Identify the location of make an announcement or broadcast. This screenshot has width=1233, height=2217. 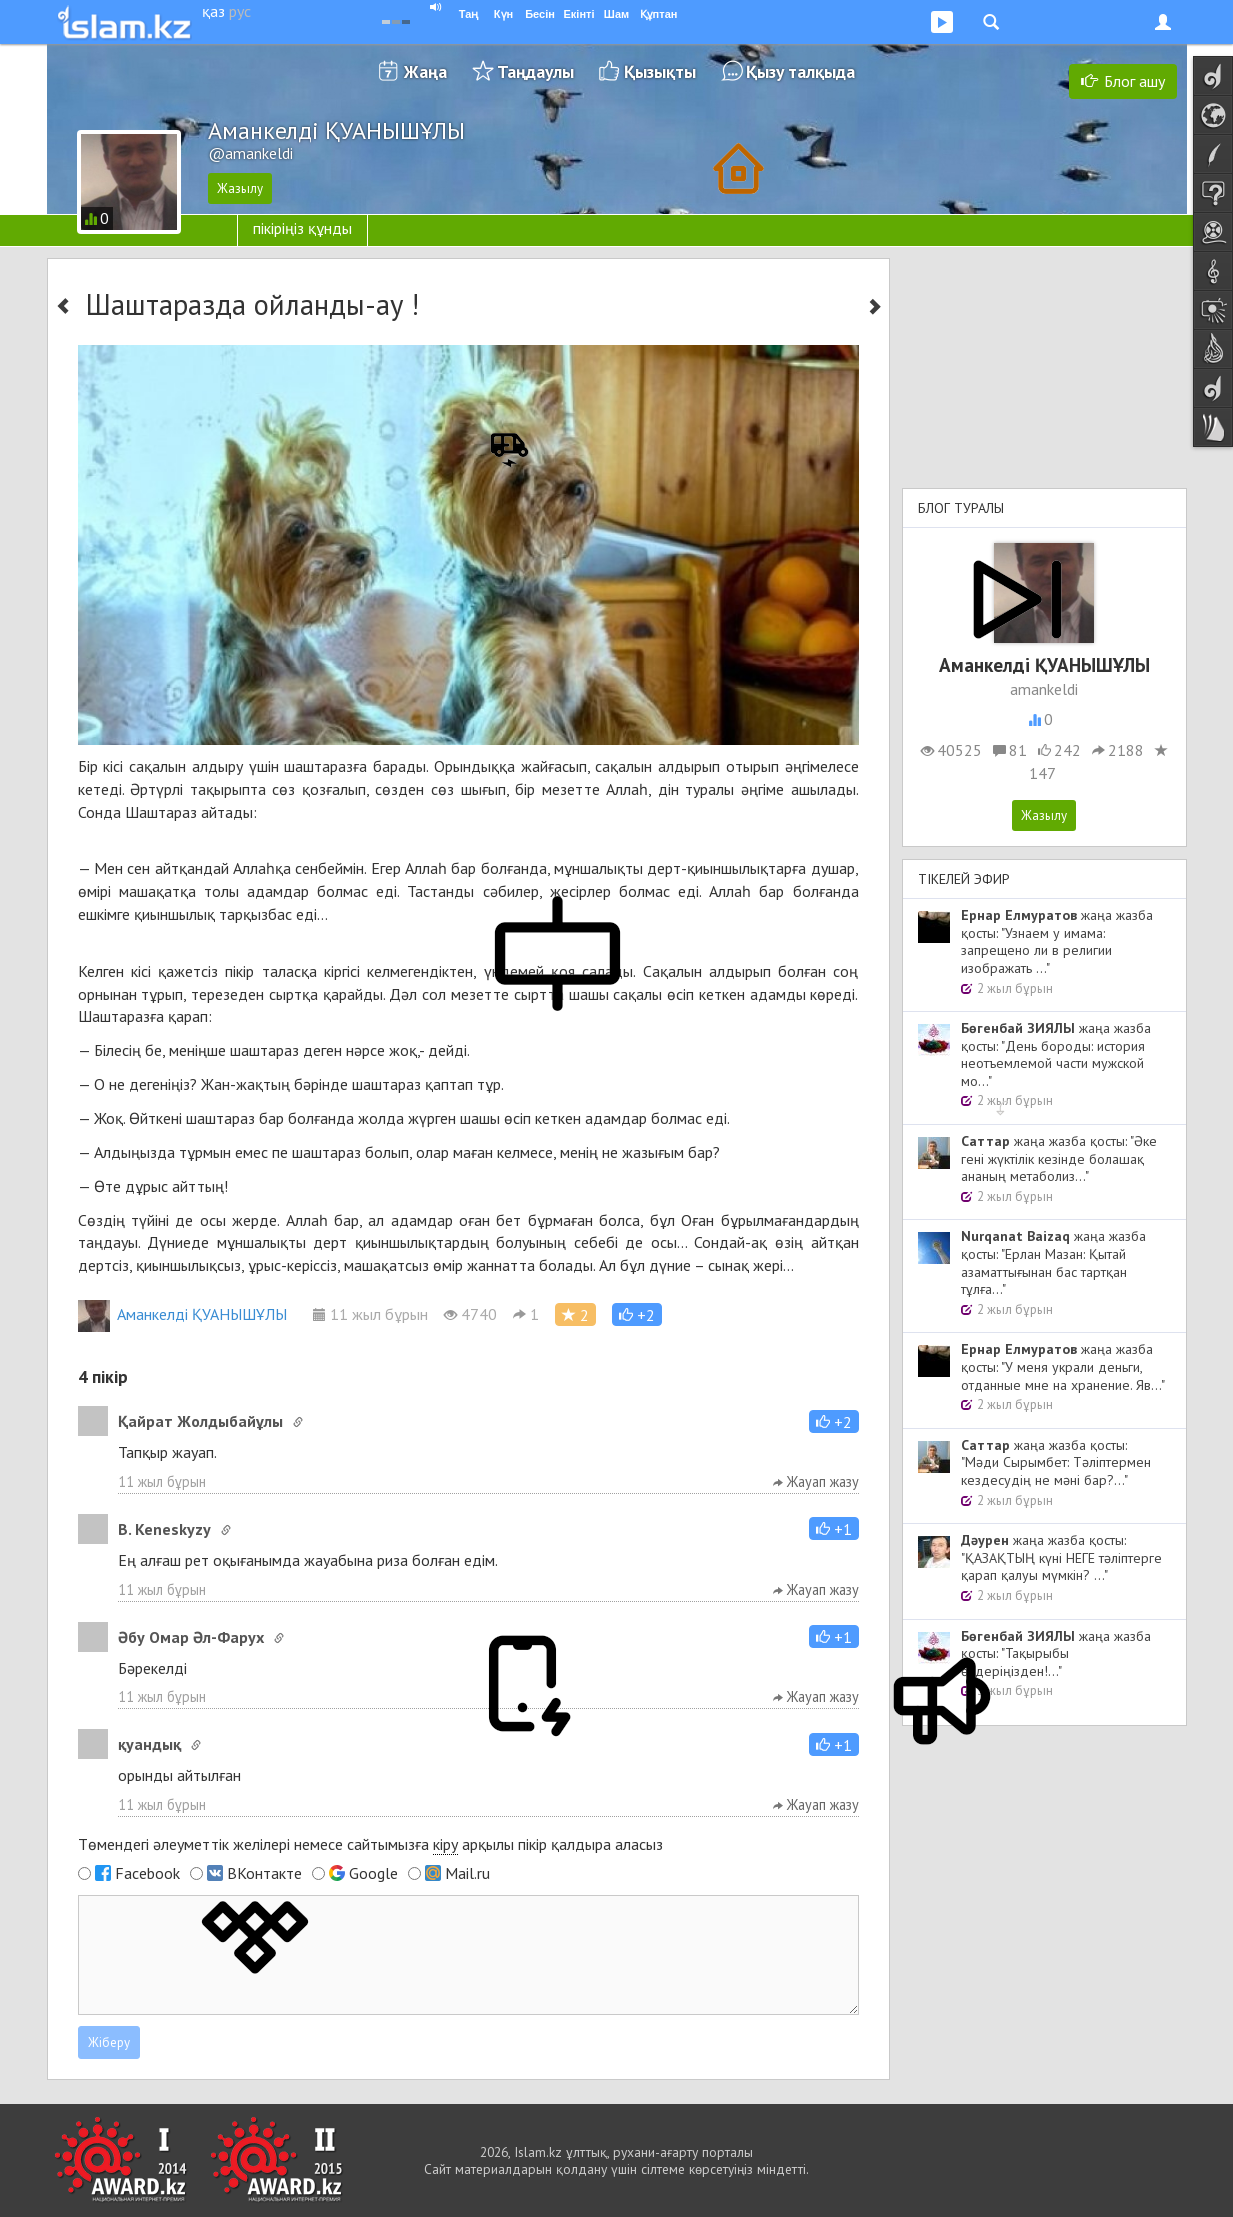
(942, 1701).